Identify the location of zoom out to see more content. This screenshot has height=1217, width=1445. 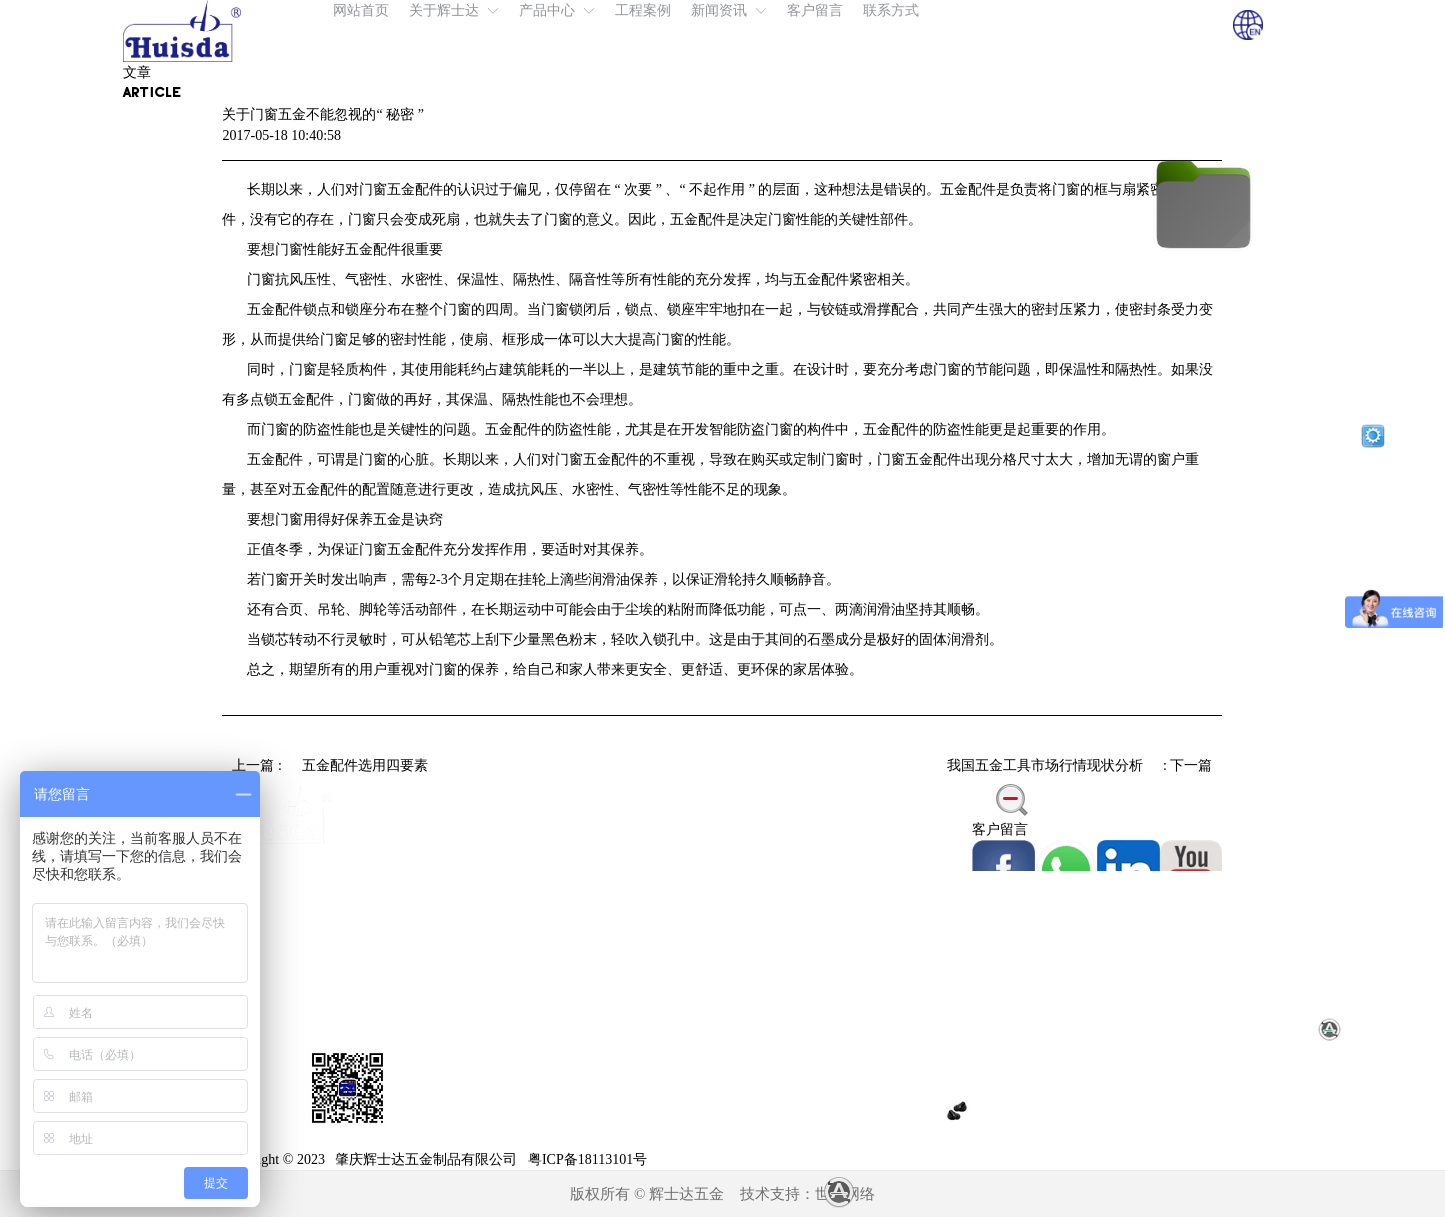
(1012, 800).